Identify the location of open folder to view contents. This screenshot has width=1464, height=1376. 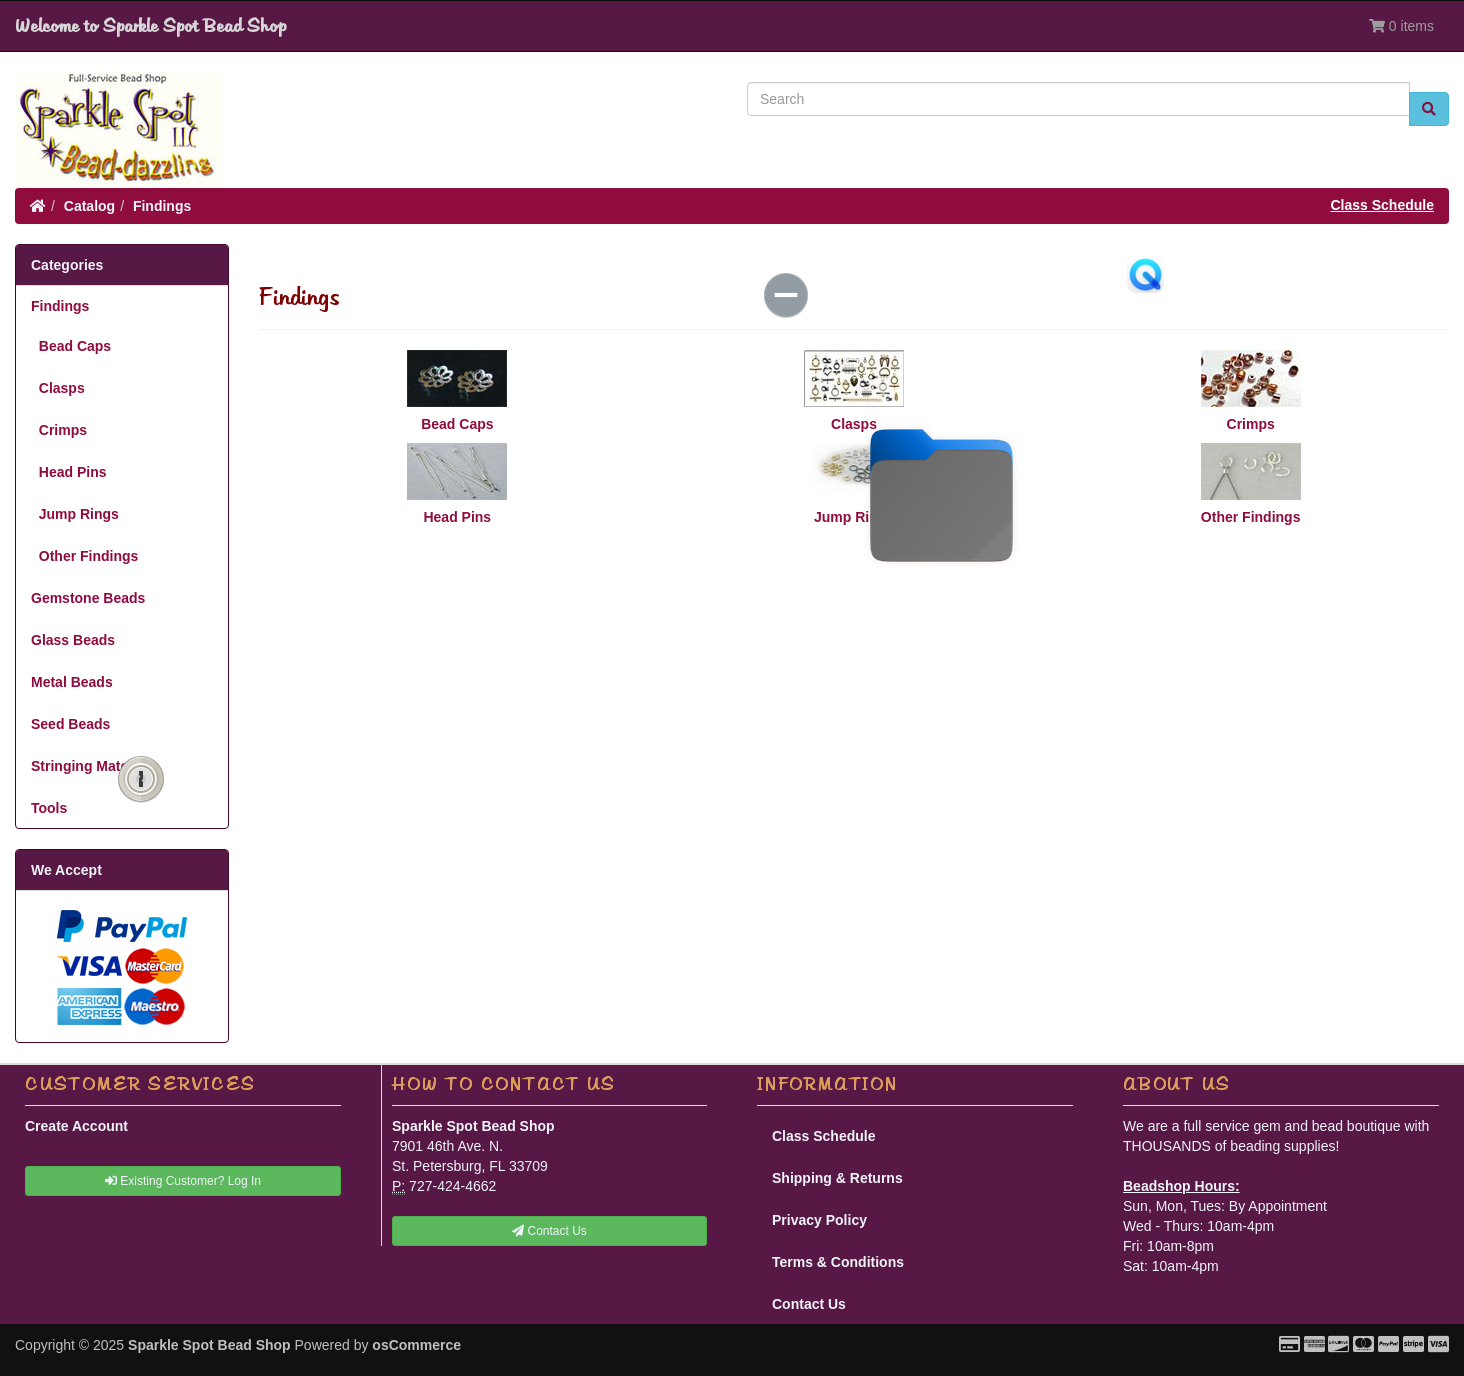
(941, 495).